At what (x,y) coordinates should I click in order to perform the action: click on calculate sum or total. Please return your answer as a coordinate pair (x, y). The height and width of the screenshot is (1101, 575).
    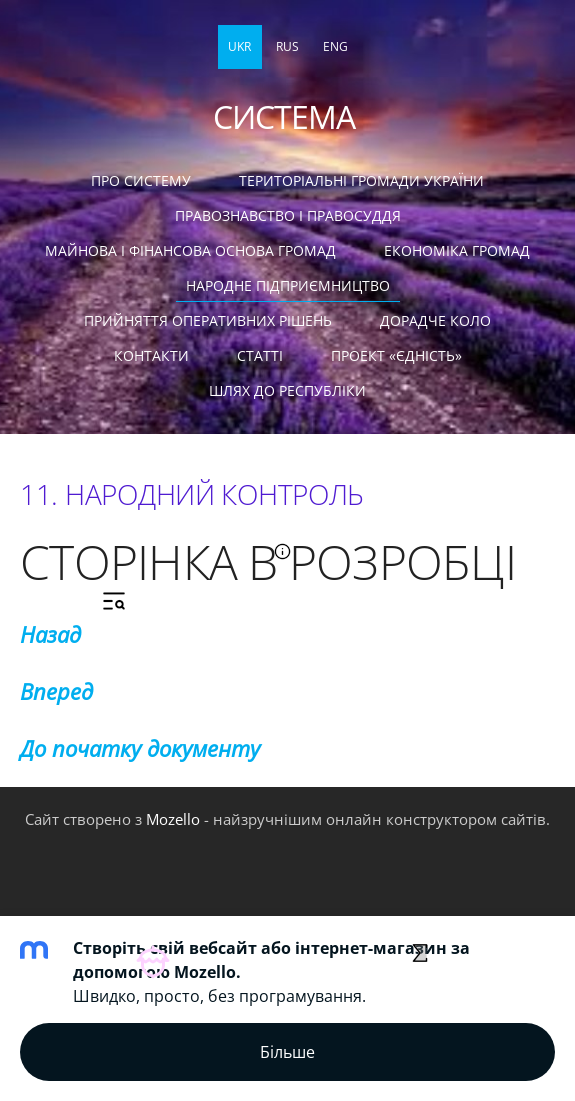
    Looking at the image, I should click on (420, 953).